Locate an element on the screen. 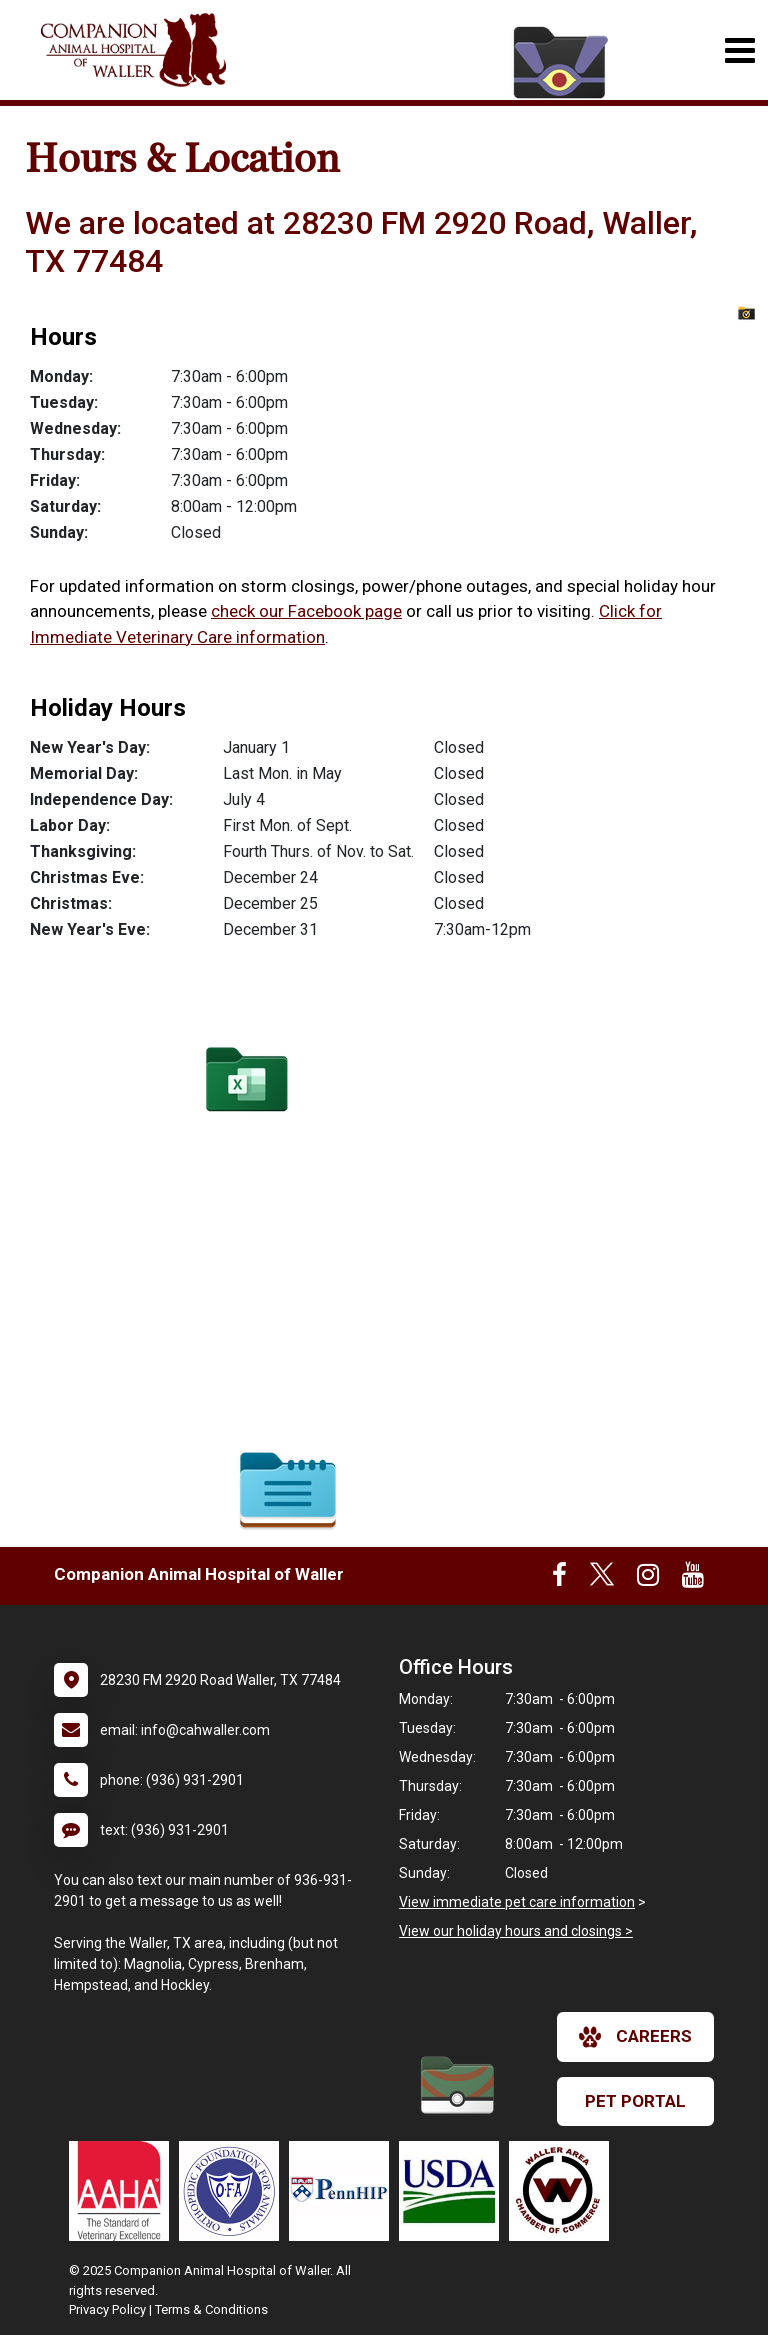  open norton antivirus files folder is located at coordinates (746, 313).